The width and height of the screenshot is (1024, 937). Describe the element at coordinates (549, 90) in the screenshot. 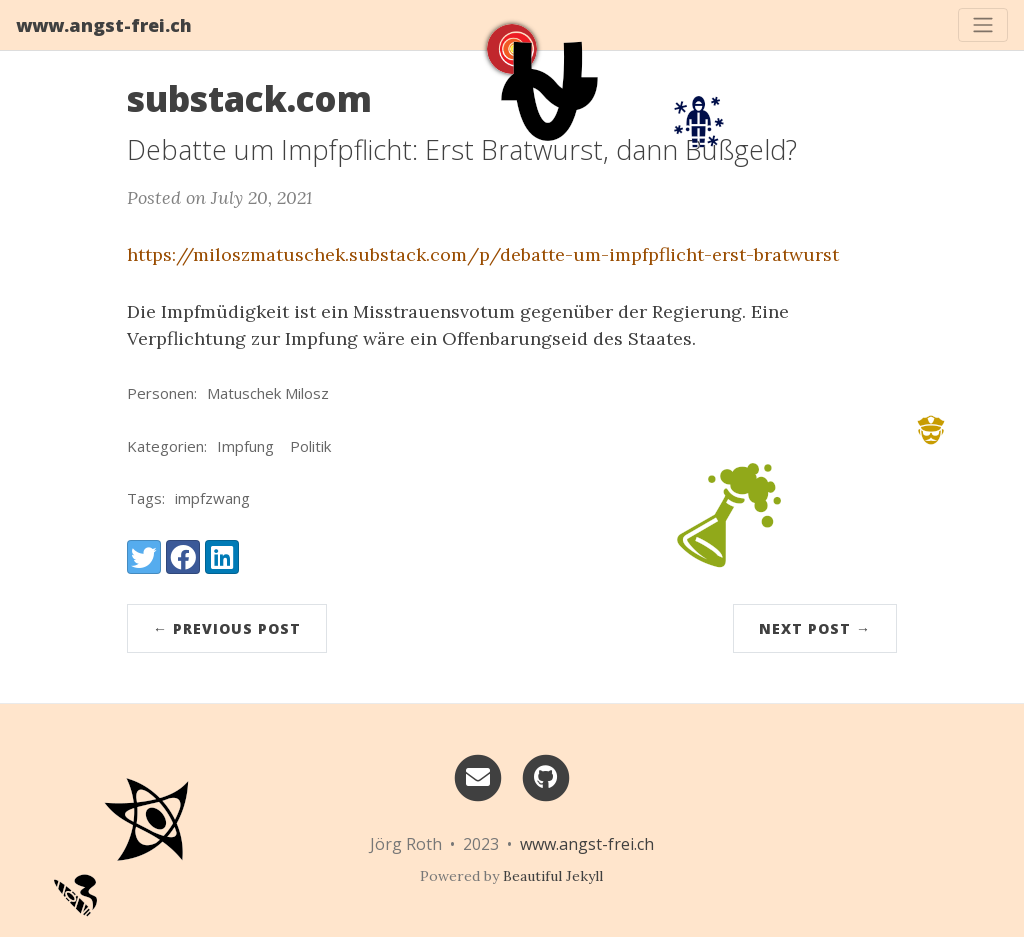

I see `represents the ophiuchus zodiac sign` at that location.